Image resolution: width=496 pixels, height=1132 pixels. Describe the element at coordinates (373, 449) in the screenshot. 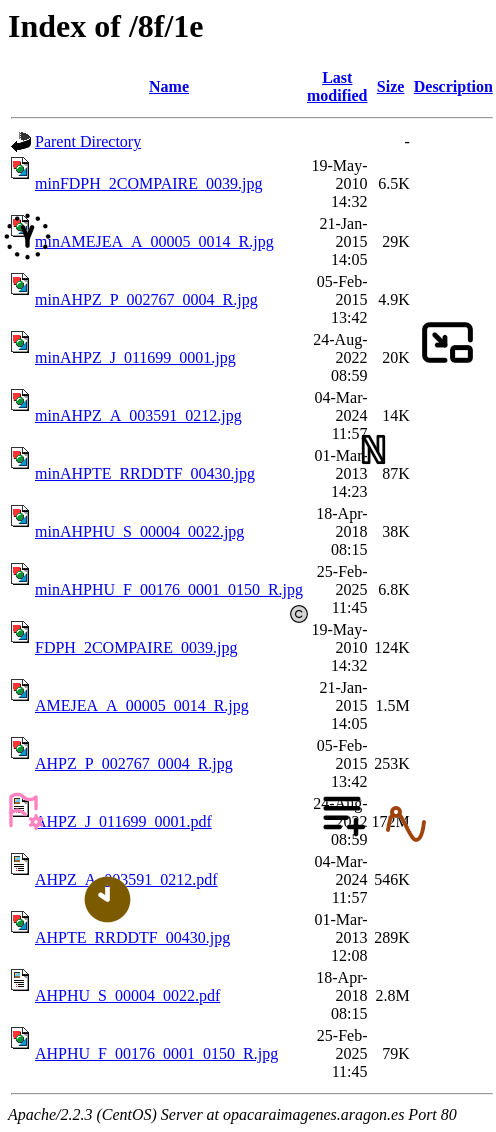

I see `open Netflix app` at that location.